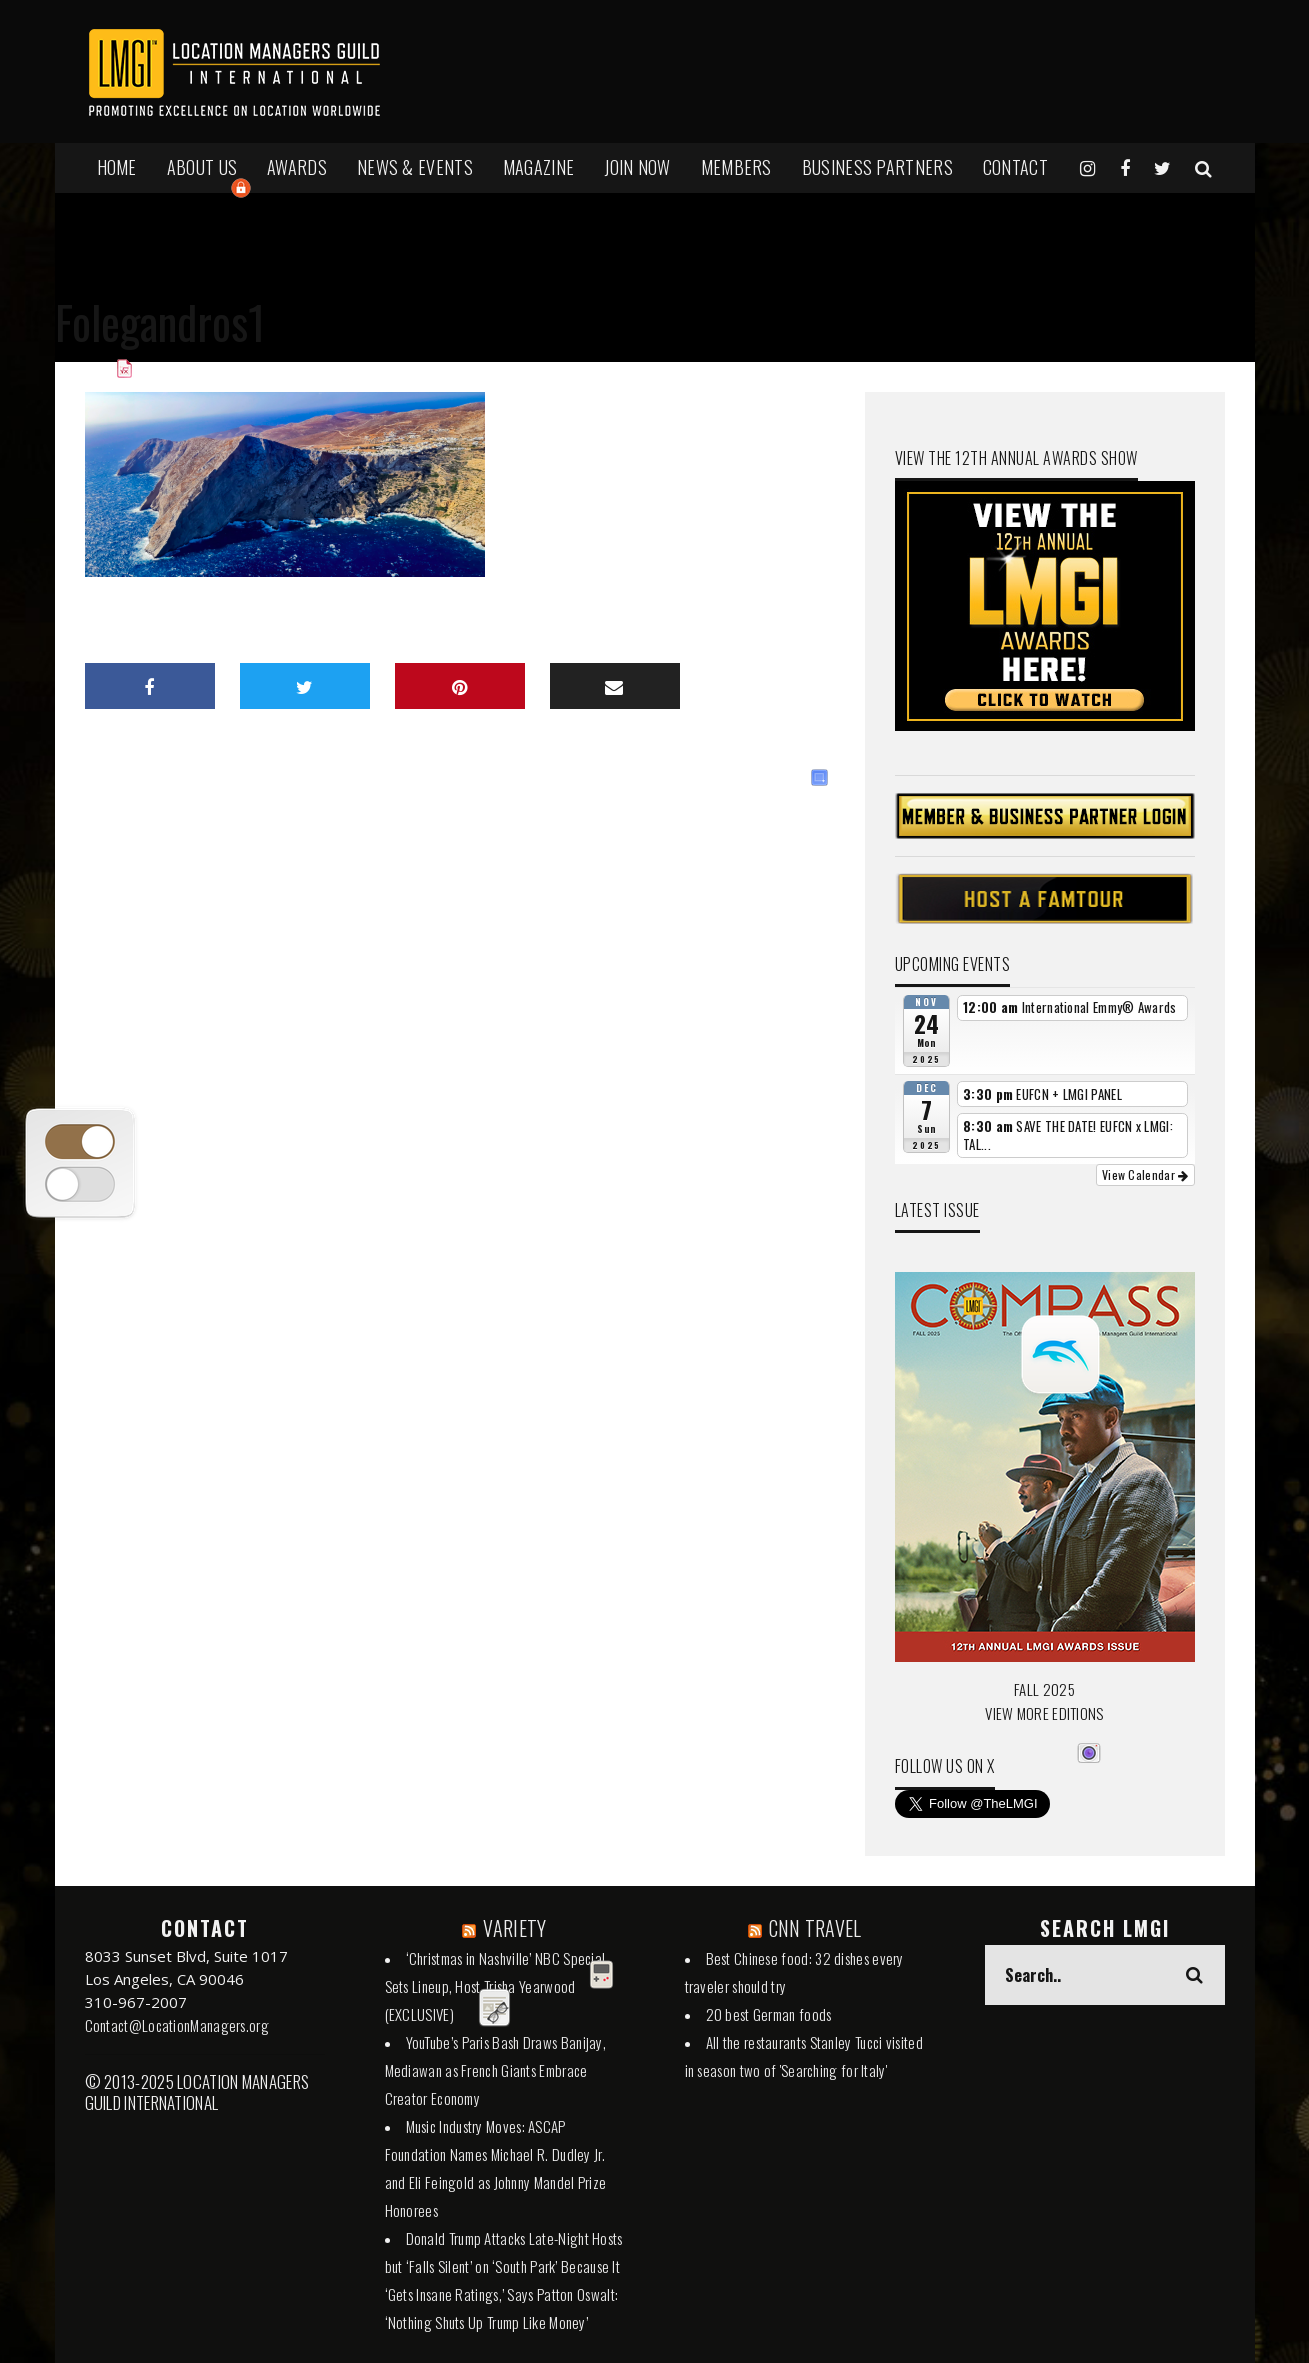 This screenshot has height=2363, width=1309. What do you see at coordinates (494, 2007) in the screenshot?
I see `open office productivity applications` at bounding box center [494, 2007].